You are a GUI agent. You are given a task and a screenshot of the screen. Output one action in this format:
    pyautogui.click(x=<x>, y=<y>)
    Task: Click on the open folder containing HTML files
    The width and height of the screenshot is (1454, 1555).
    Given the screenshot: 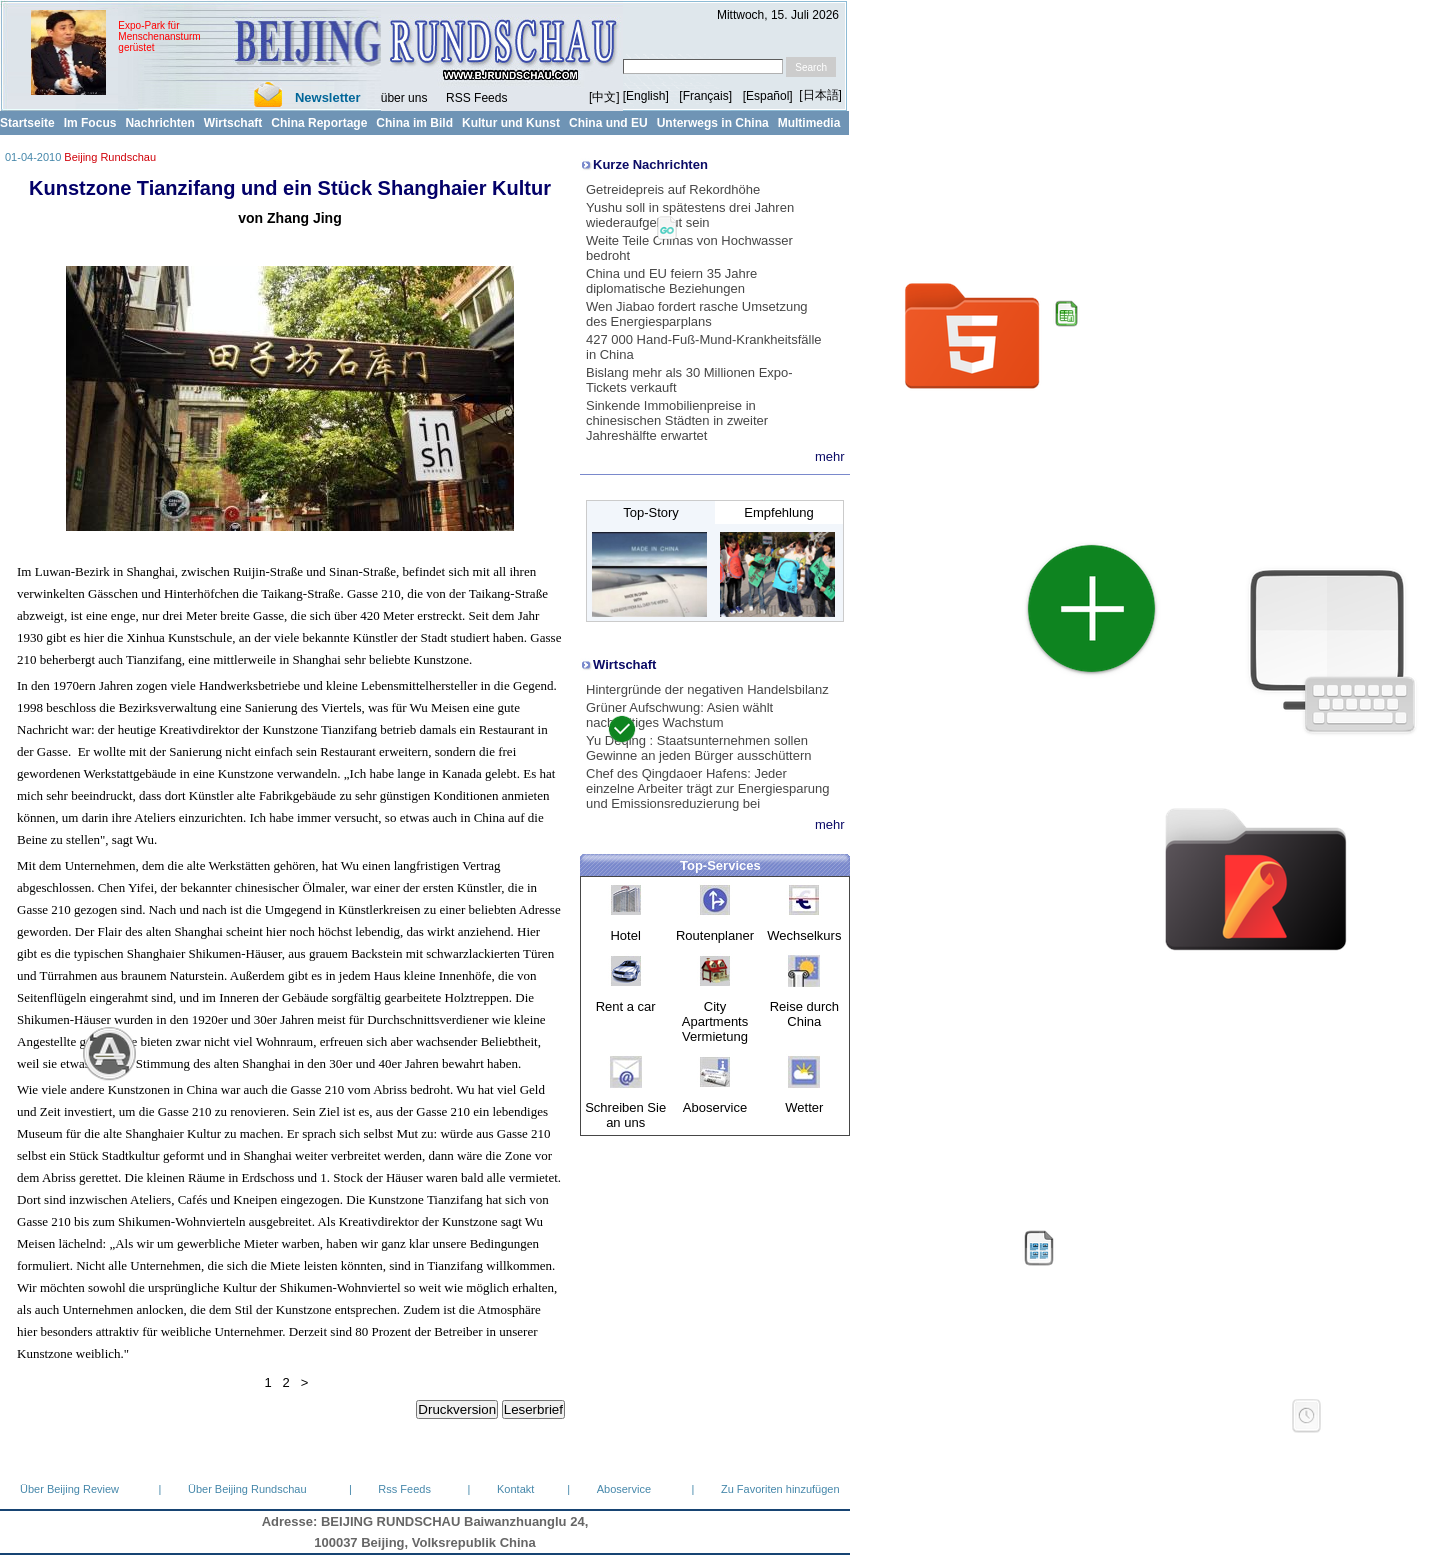 What is the action you would take?
    pyautogui.click(x=971, y=339)
    